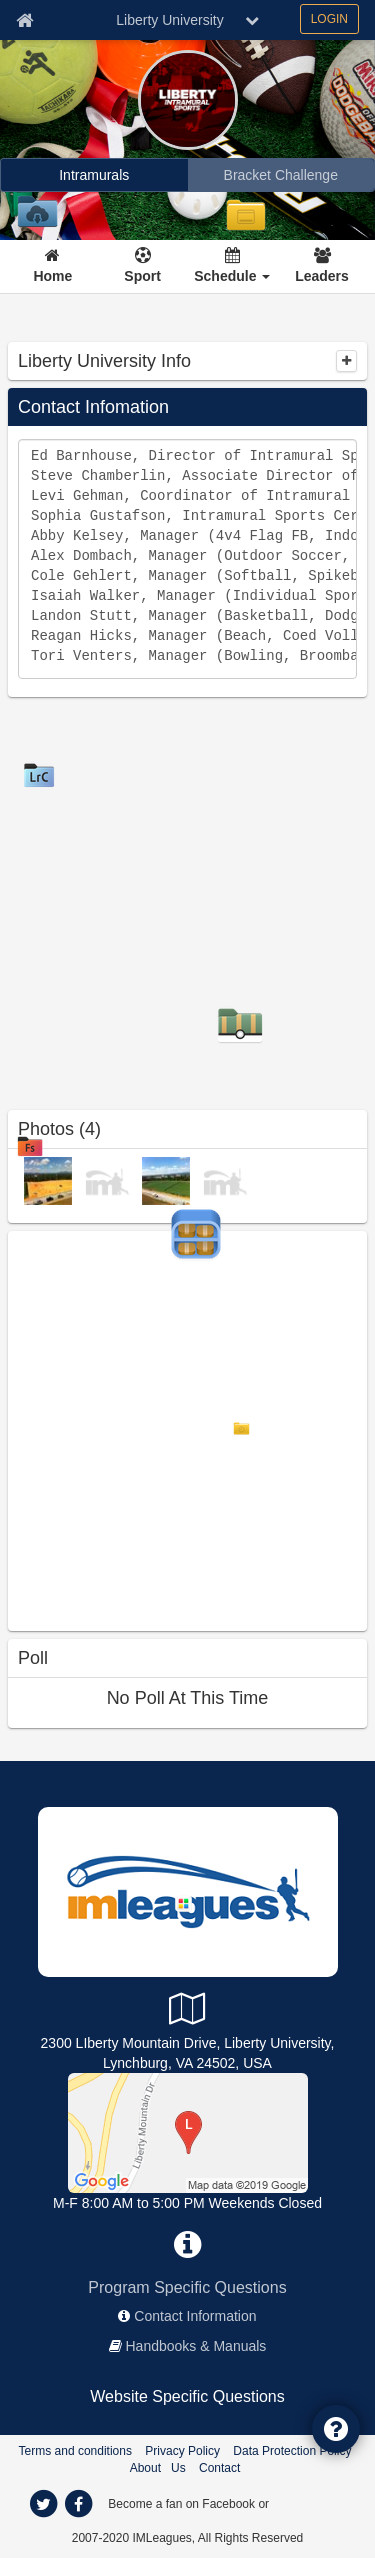 Image resolution: width=375 pixels, height=2558 pixels. What do you see at coordinates (196, 1234) in the screenshot?
I see `open warehouse flatpak manager` at bounding box center [196, 1234].